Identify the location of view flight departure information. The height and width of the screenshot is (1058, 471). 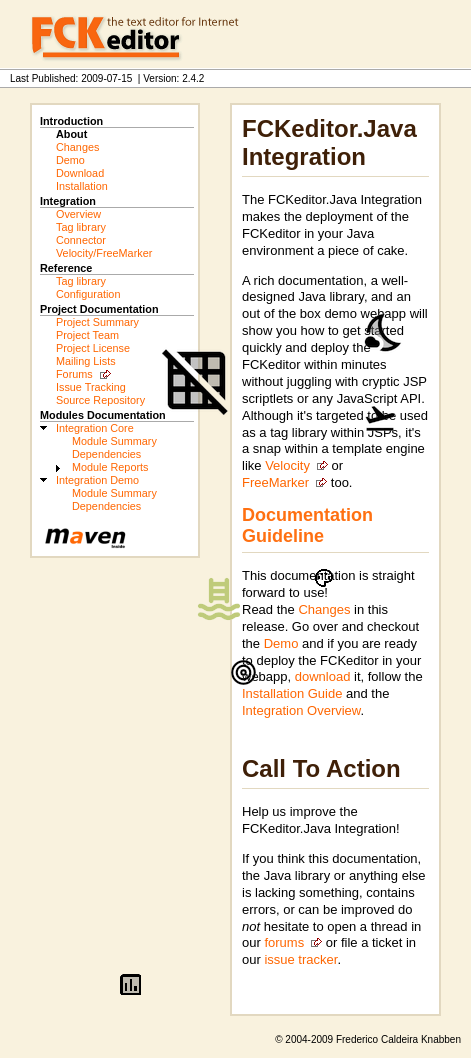
(380, 418).